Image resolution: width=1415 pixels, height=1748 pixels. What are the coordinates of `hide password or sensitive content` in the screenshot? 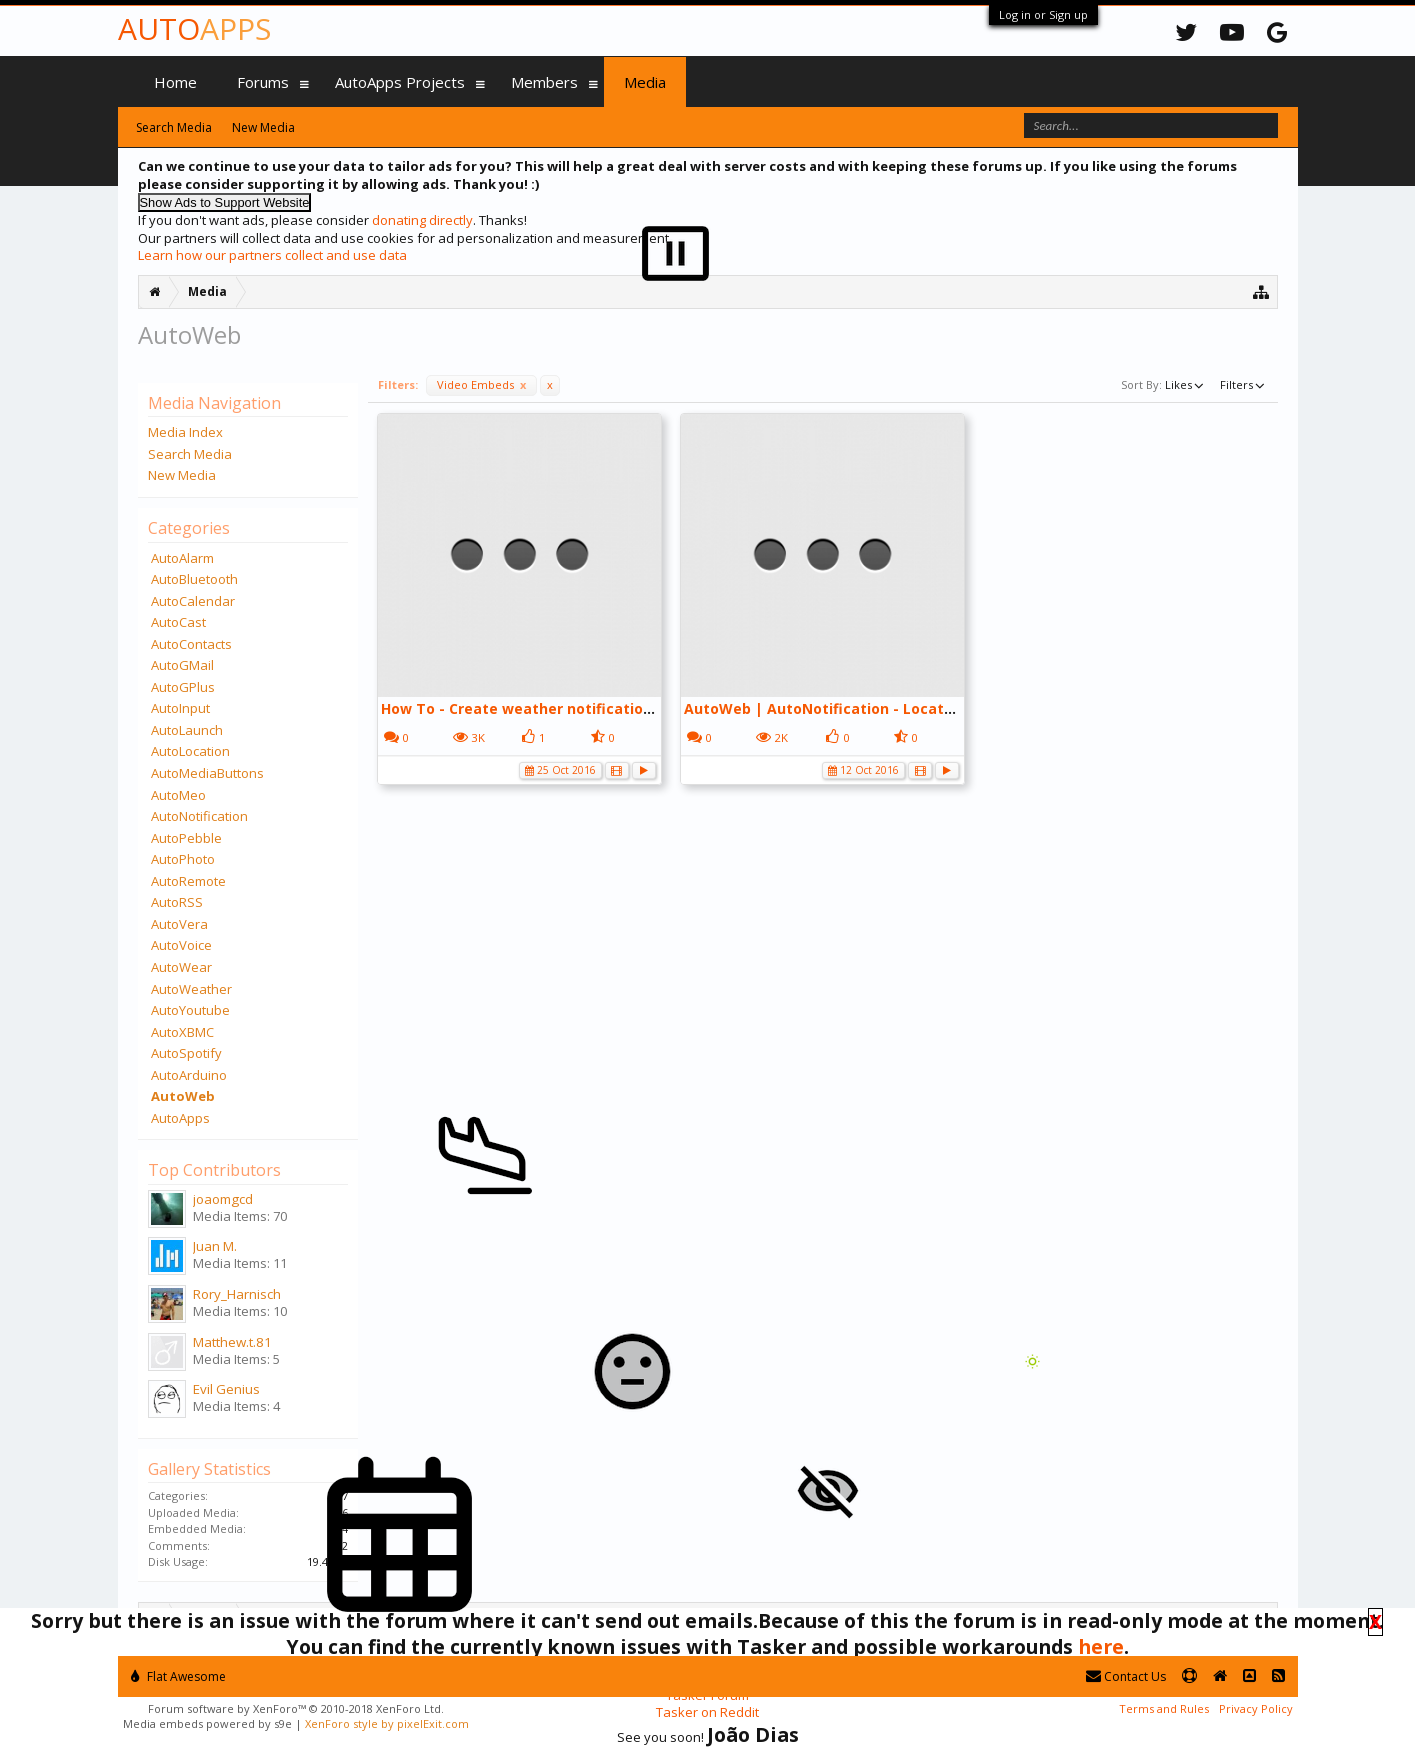 It's located at (828, 1492).